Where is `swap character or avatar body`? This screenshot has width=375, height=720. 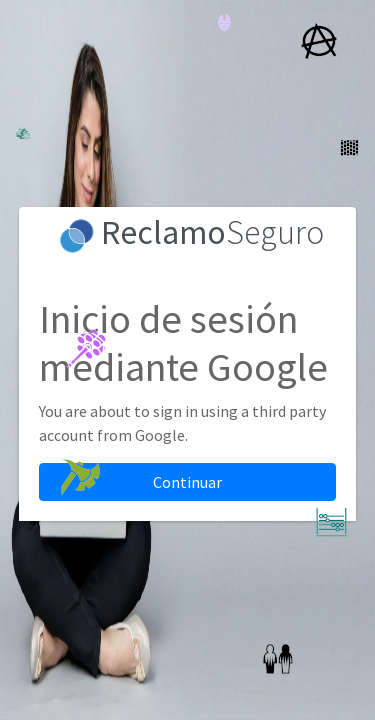
swap character or avatar body is located at coordinates (278, 659).